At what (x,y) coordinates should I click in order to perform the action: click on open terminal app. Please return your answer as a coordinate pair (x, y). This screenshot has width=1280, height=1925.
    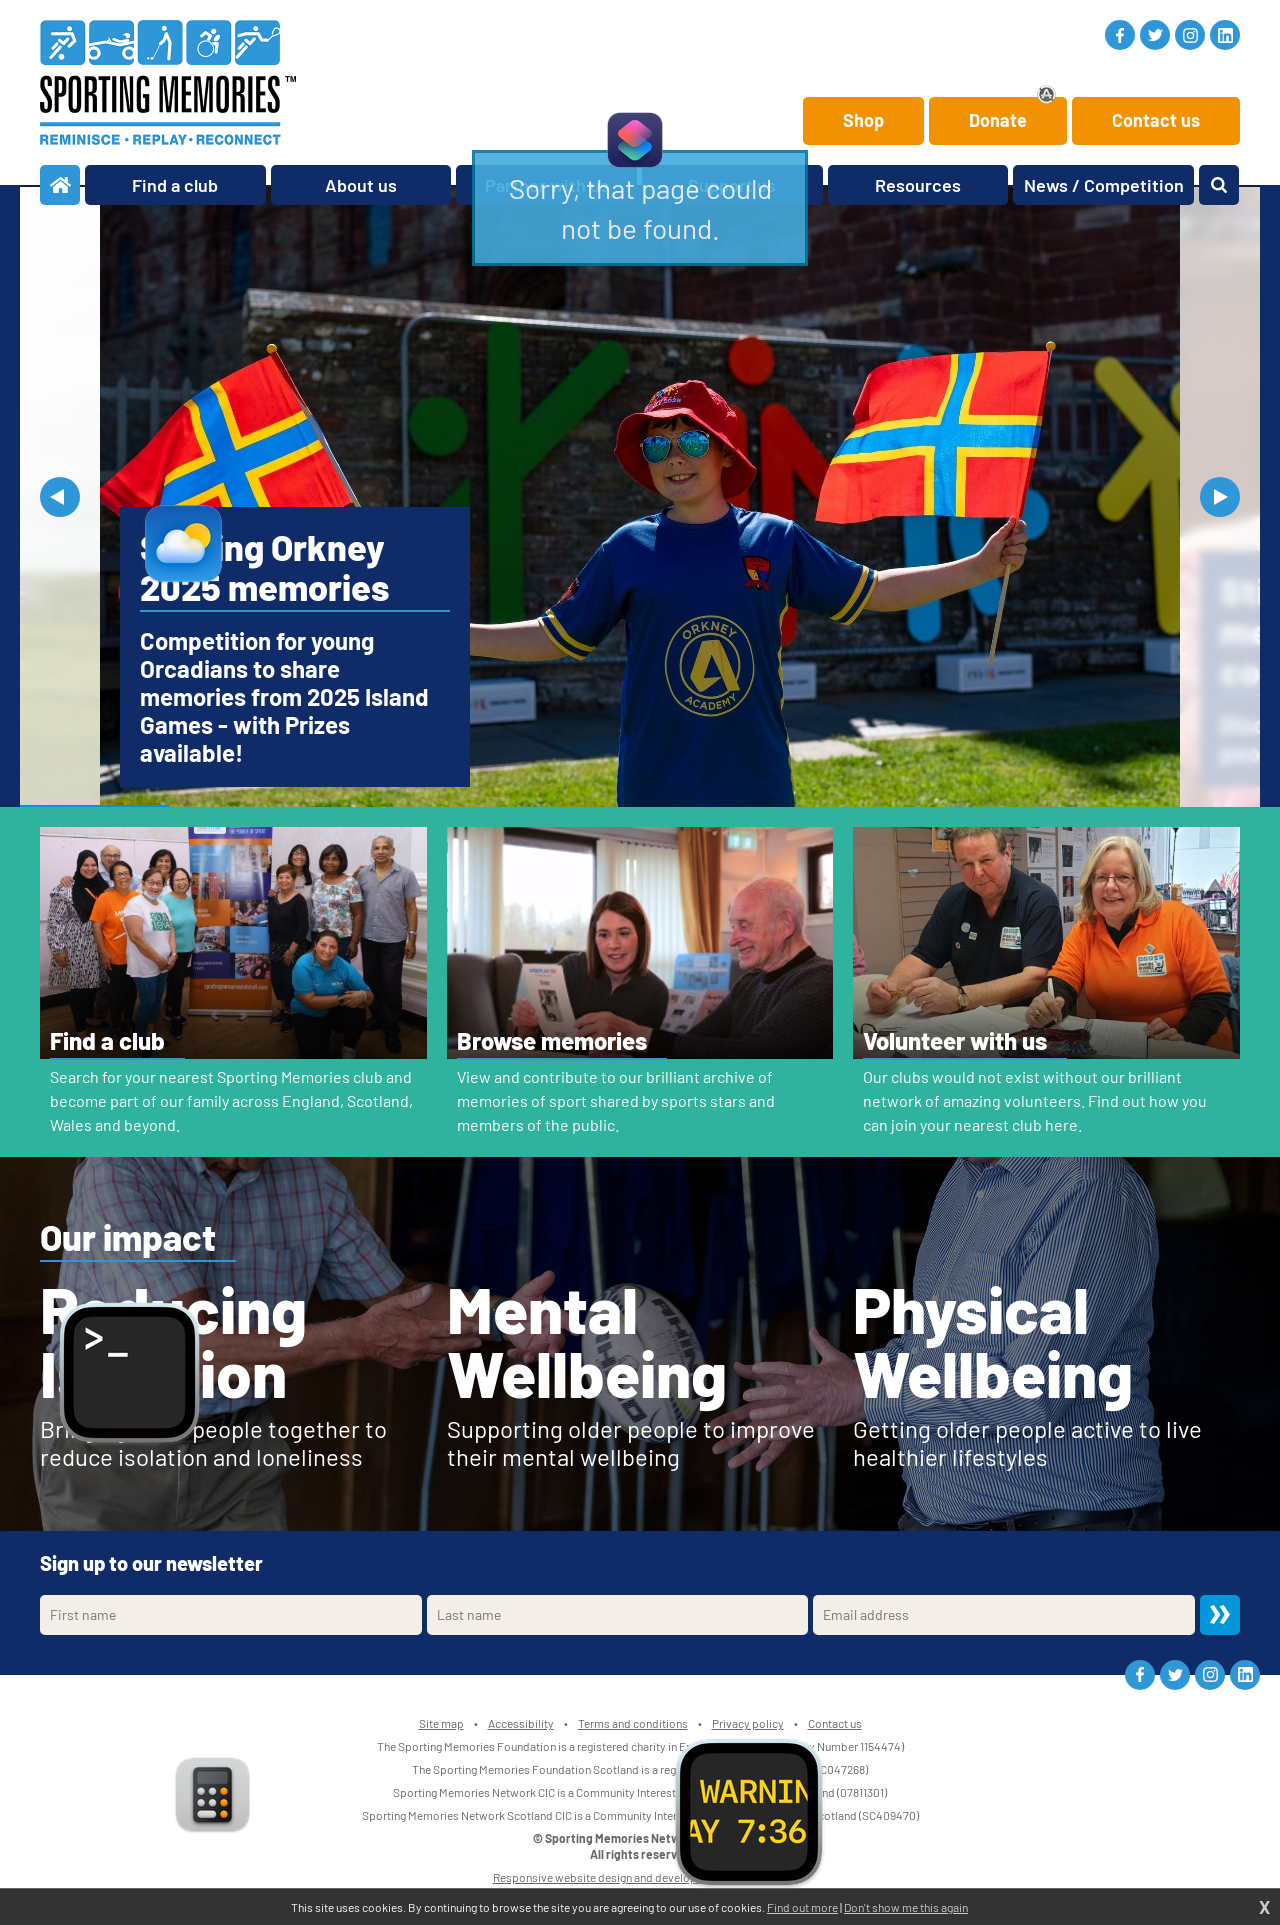
    Looking at the image, I should click on (129, 1372).